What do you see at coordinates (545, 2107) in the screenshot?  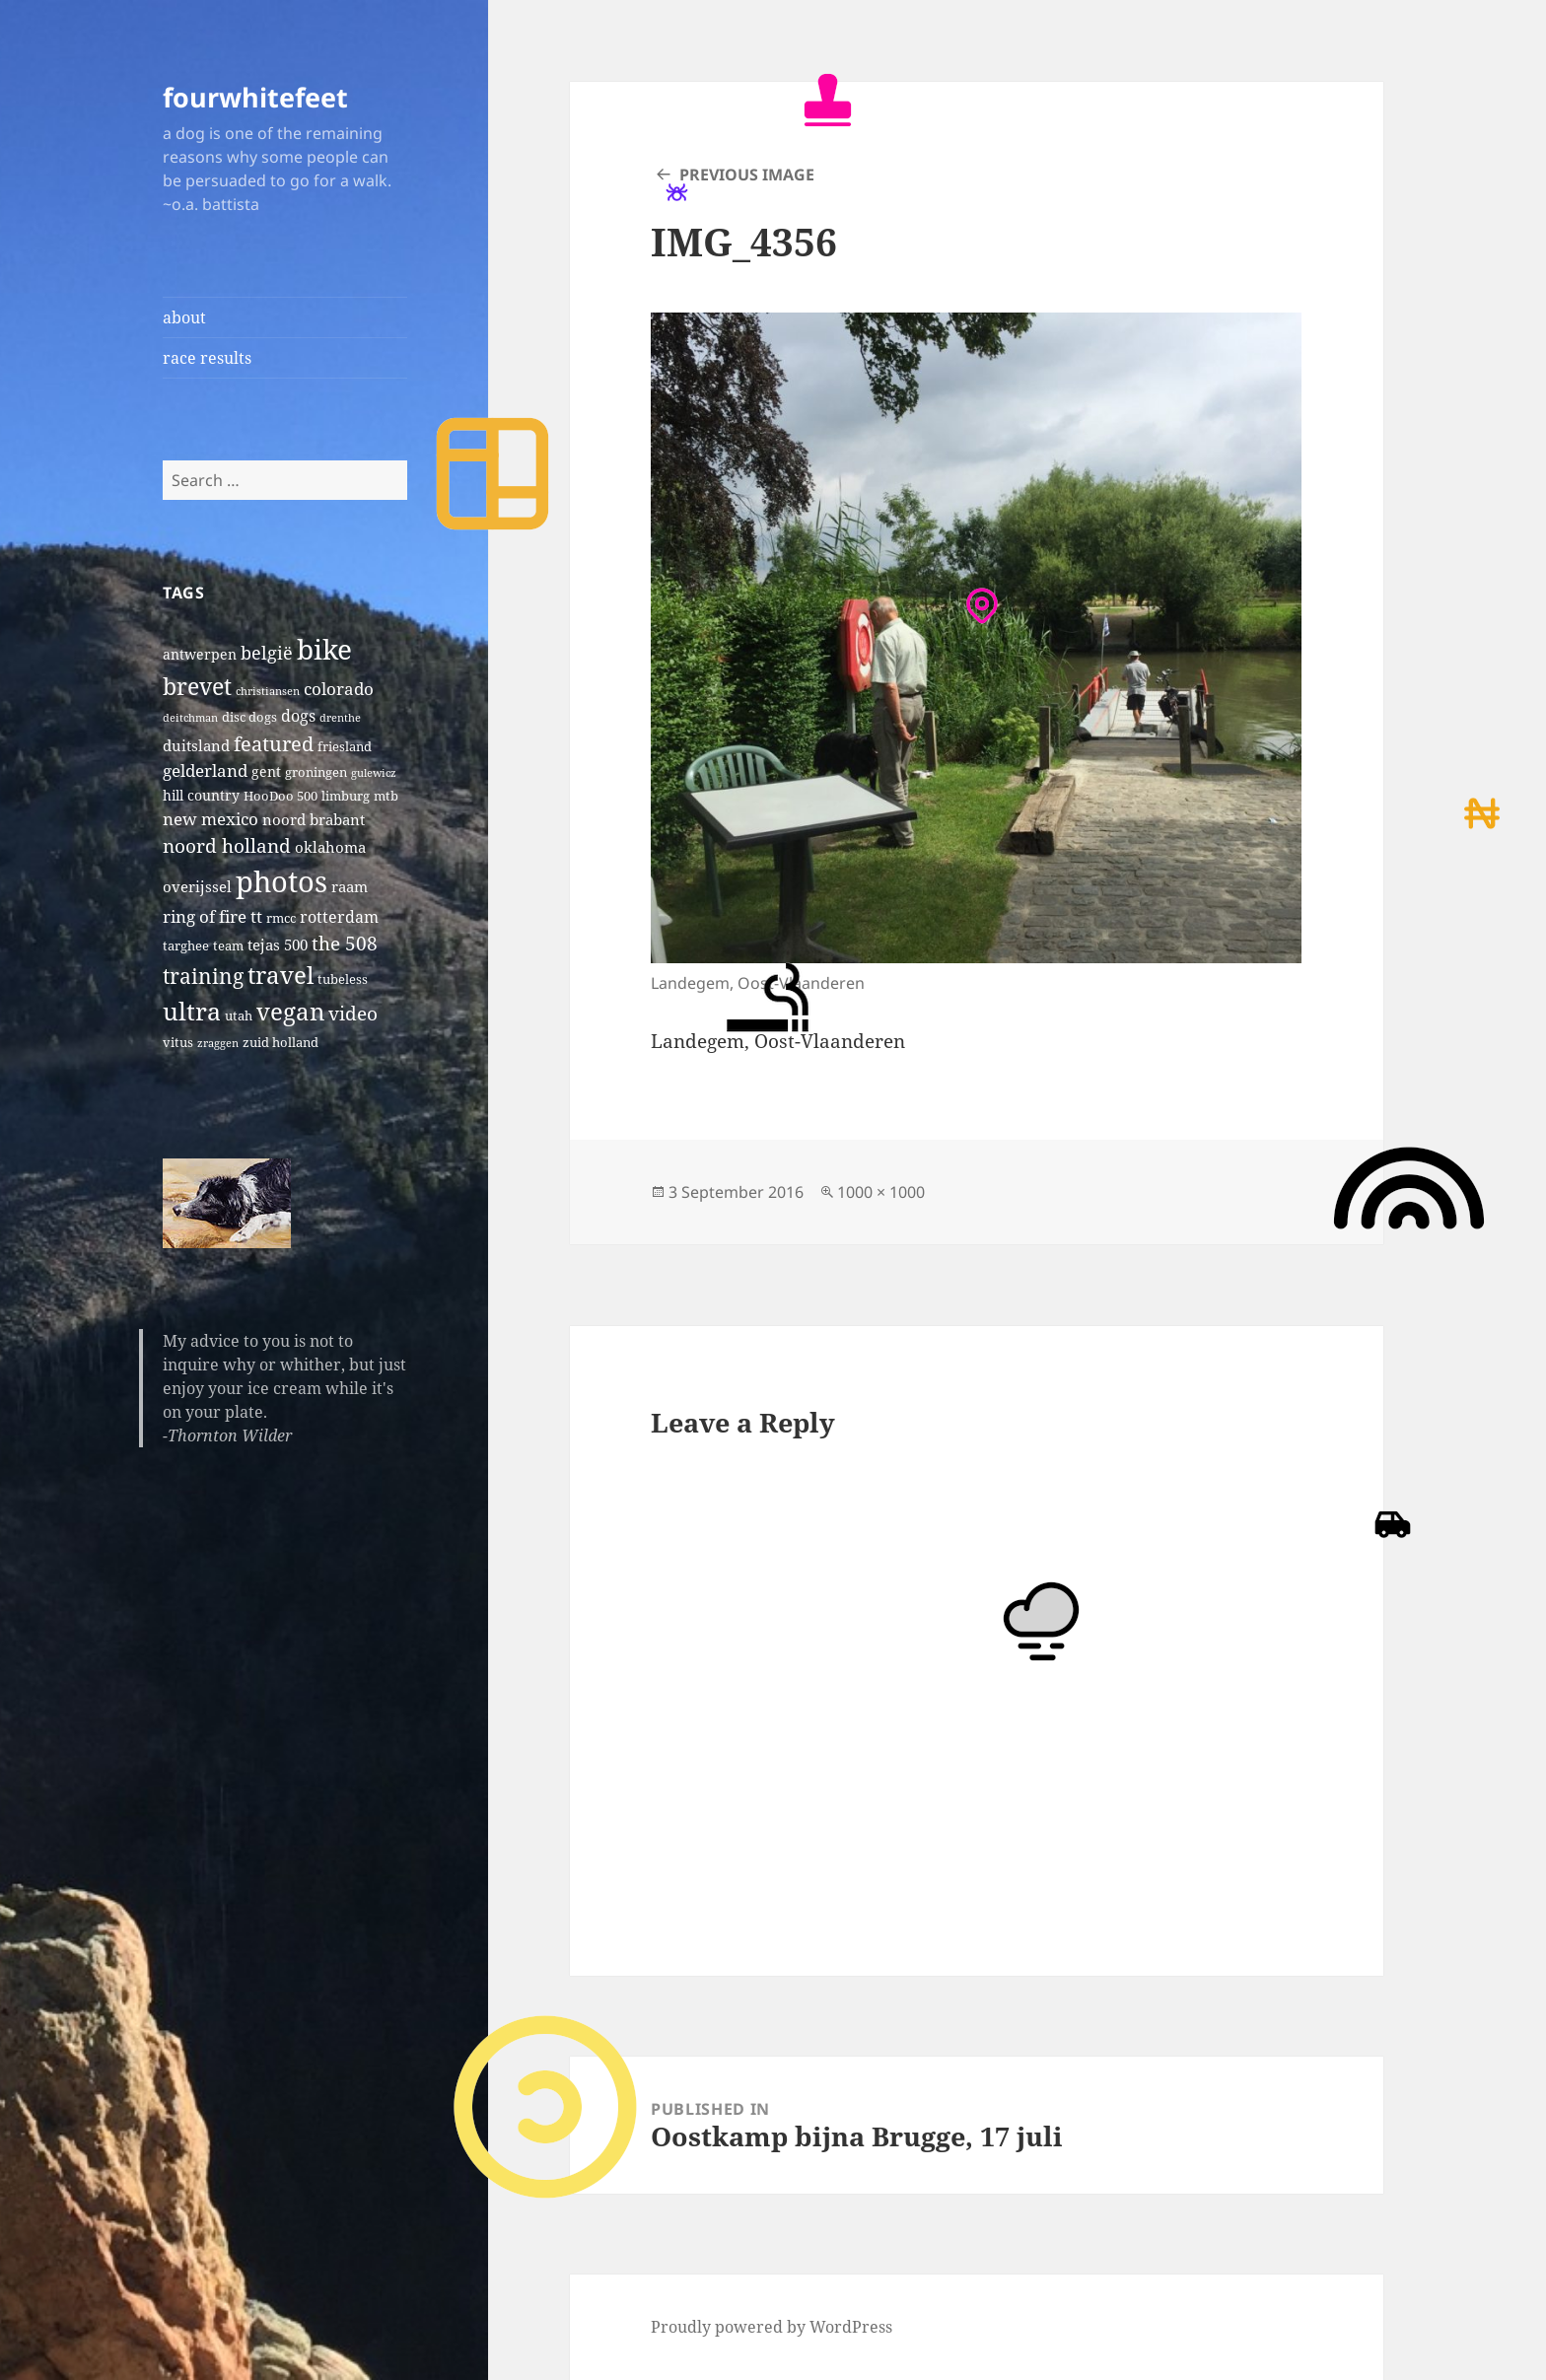 I see `indicates copyleft licensing for content or software` at bounding box center [545, 2107].